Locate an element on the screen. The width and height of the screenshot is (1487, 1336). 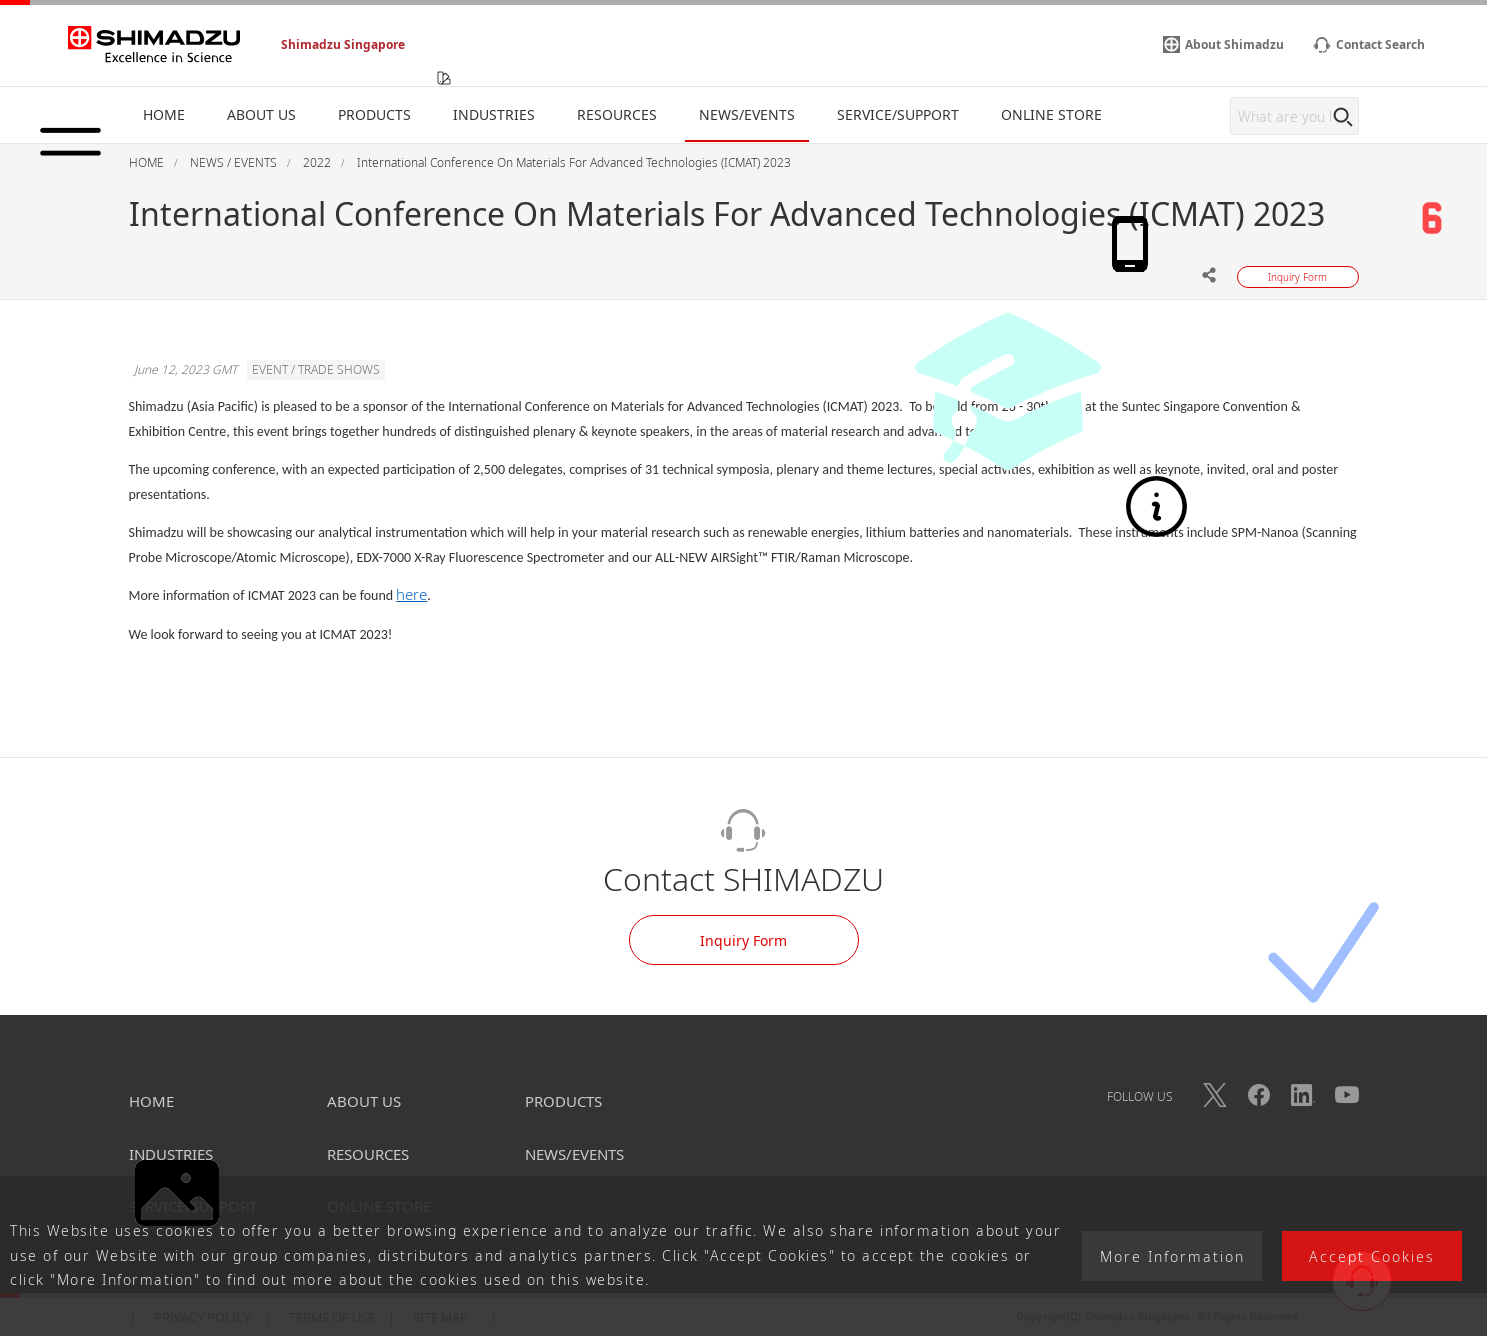
confirm or complete an action is located at coordinates (1323, 952).